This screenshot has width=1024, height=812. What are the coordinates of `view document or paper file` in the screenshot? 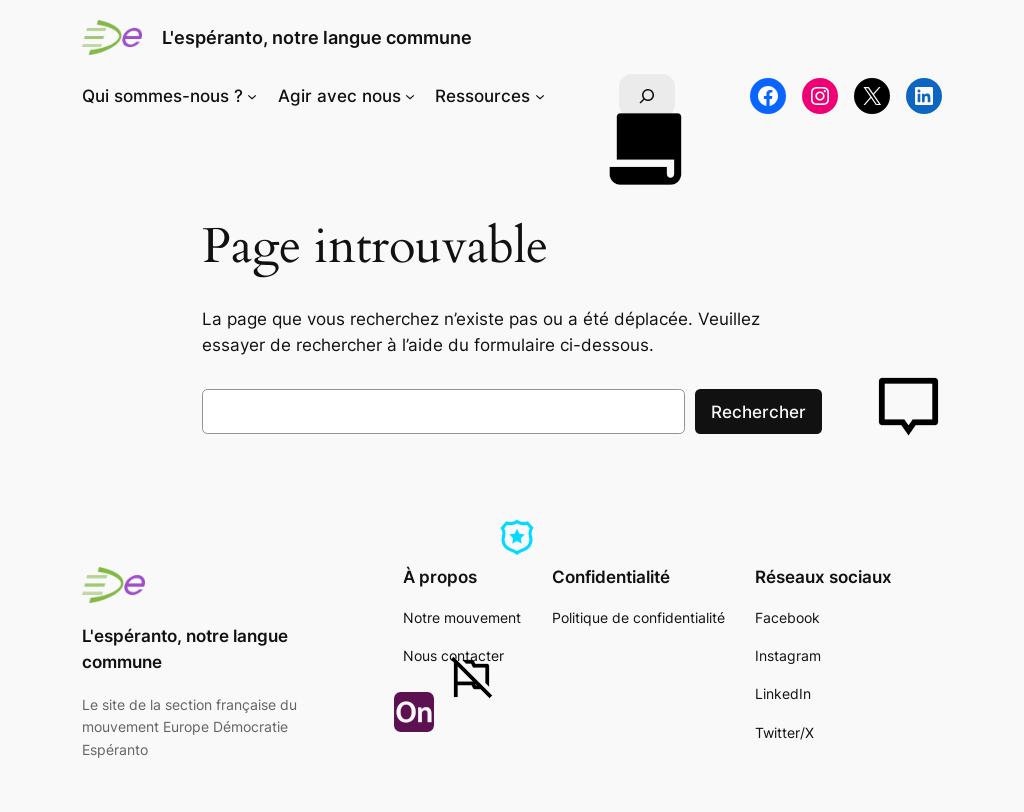 It's located at (649, 149).